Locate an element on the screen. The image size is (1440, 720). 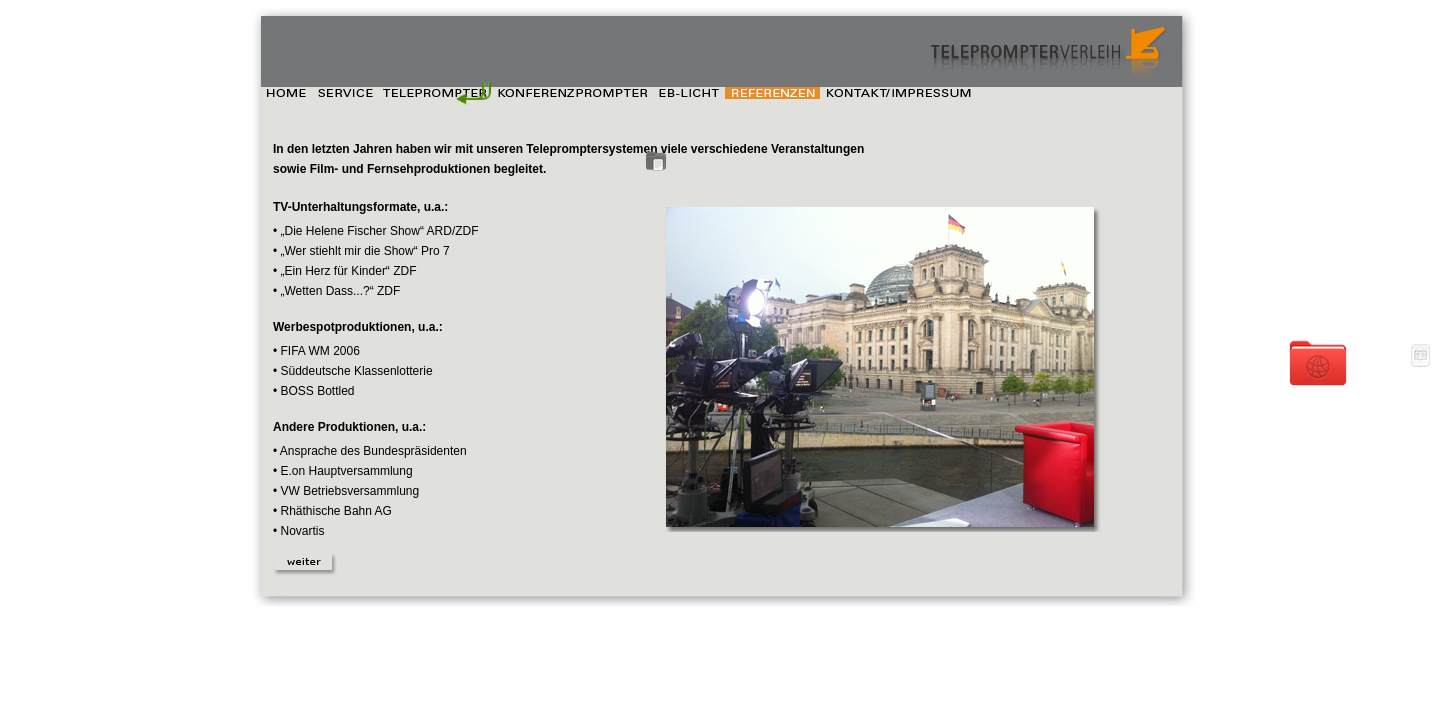
reply to all recipients of an email is located at coordinates (473, 91).